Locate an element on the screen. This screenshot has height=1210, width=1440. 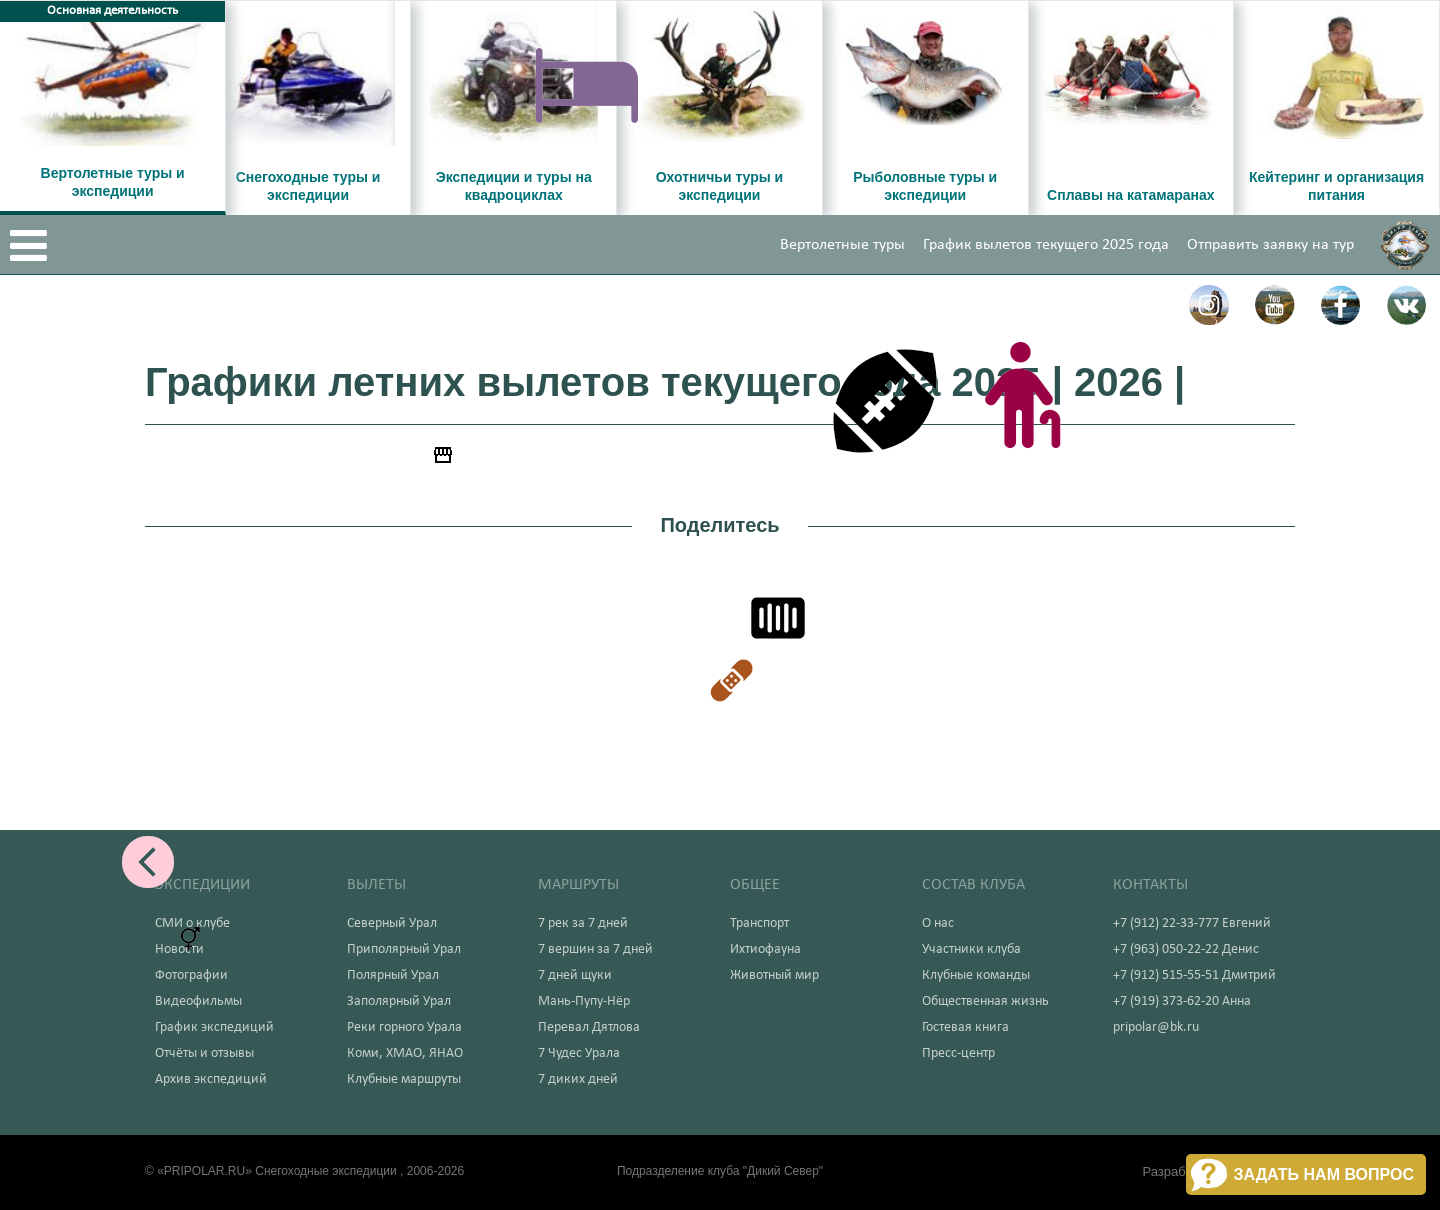
select gender or sex options is located at coordinates (190, 938).